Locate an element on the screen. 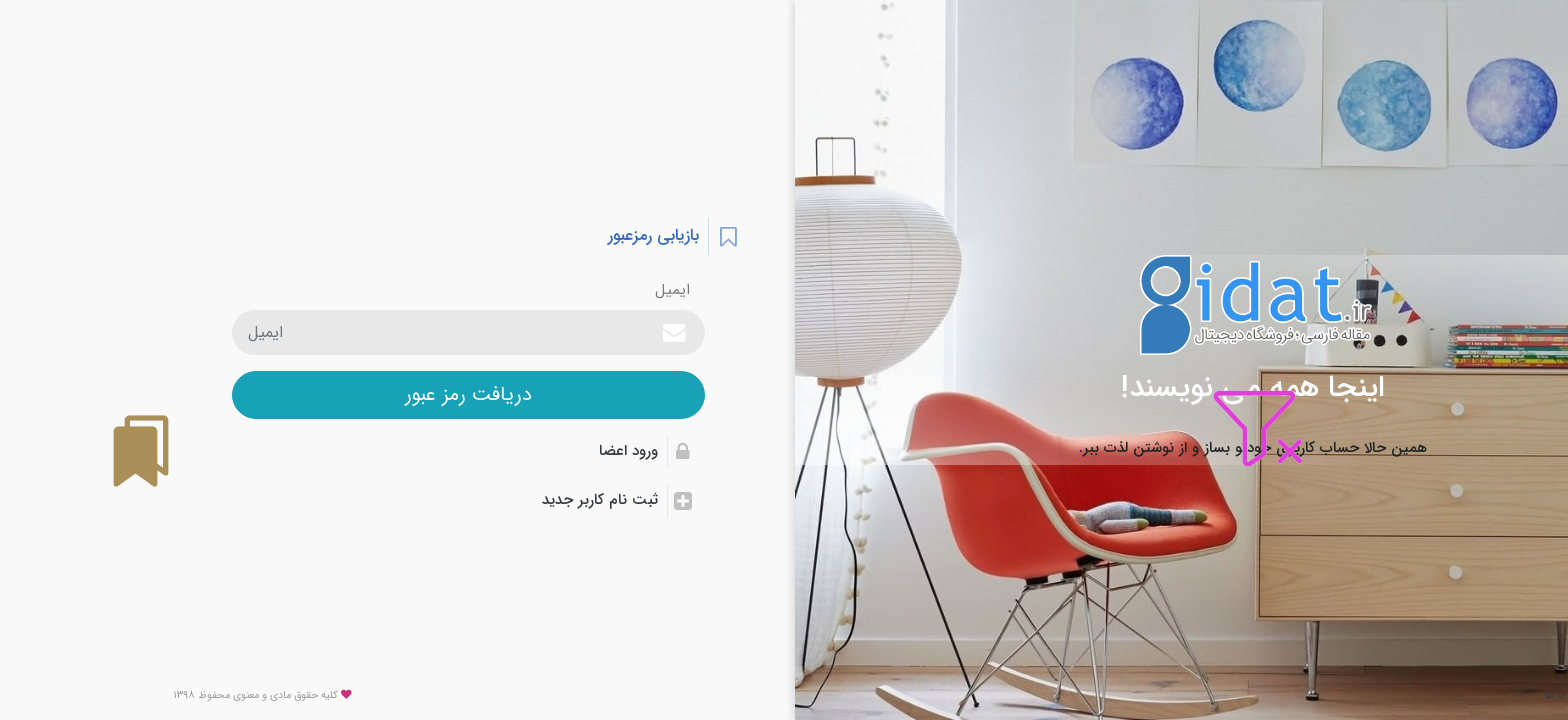 This screenshot has width=1568, height=720. view your saved bookmarks is located at coordinates (141, 451).